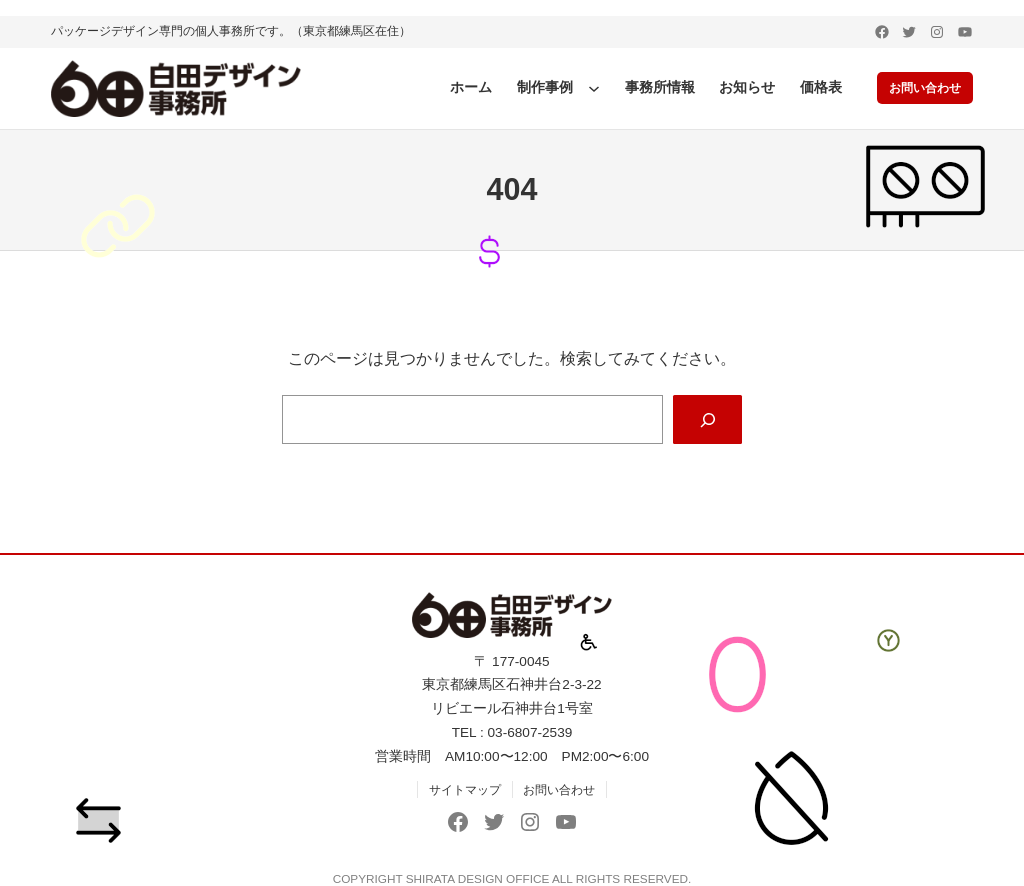 The height and width of the screenshot is (886, 1024). Describe the element at coordinates (925, 184) in the screenshot. I see `view graphics card or GPU information` at that location.